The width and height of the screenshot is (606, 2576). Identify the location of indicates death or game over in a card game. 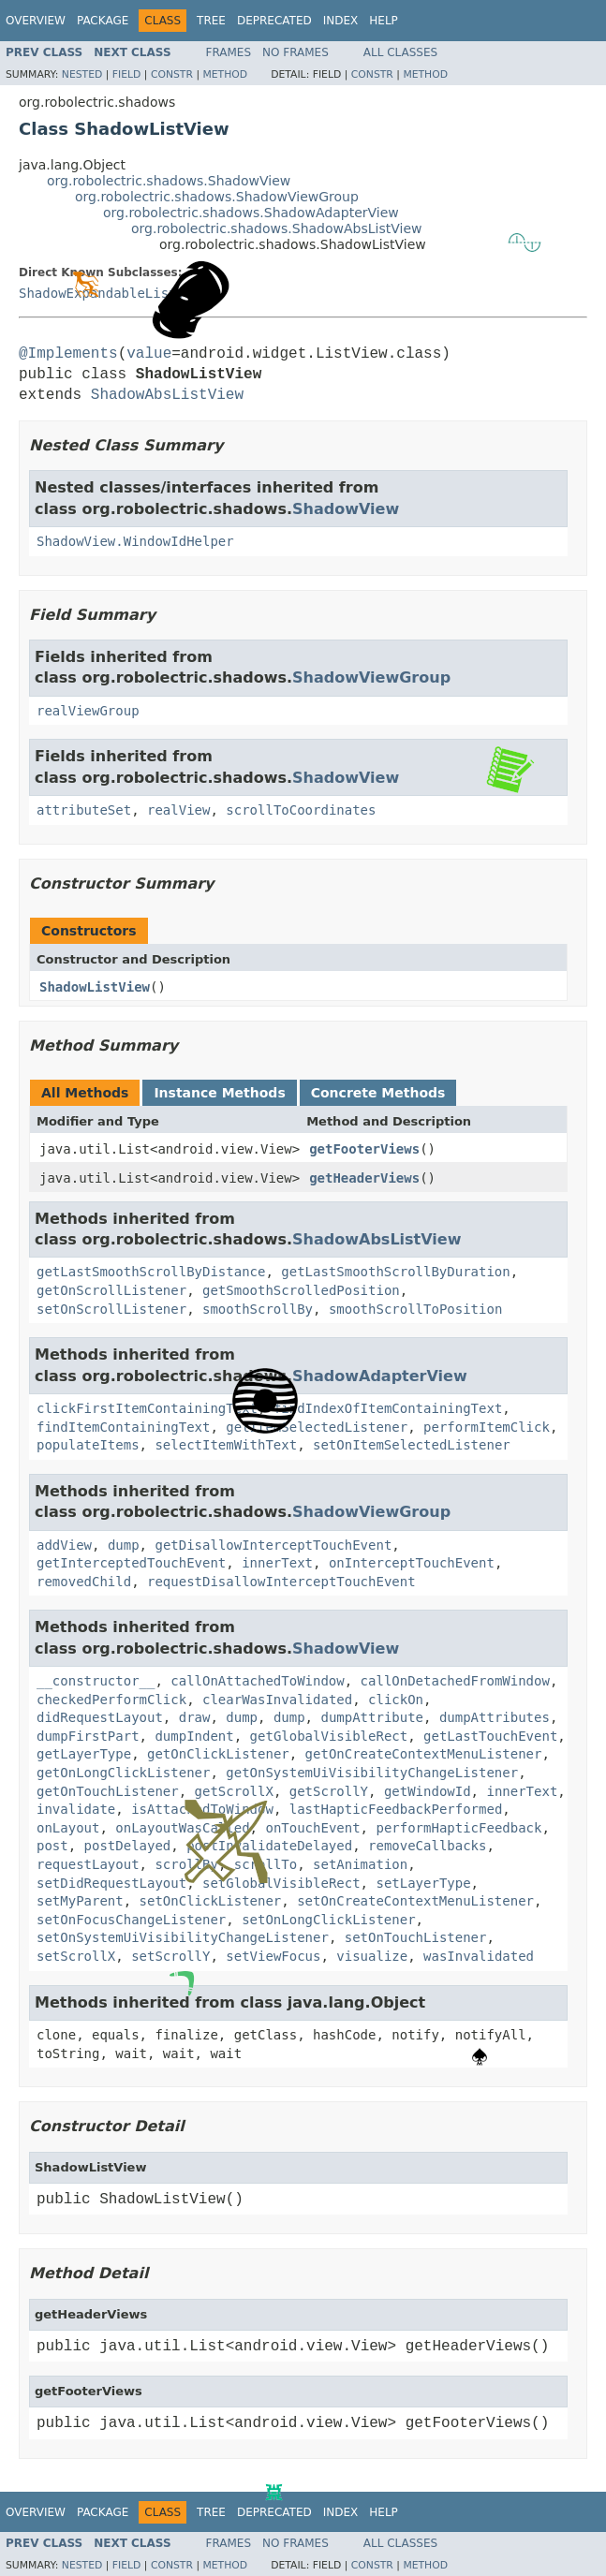
(480, 2056).